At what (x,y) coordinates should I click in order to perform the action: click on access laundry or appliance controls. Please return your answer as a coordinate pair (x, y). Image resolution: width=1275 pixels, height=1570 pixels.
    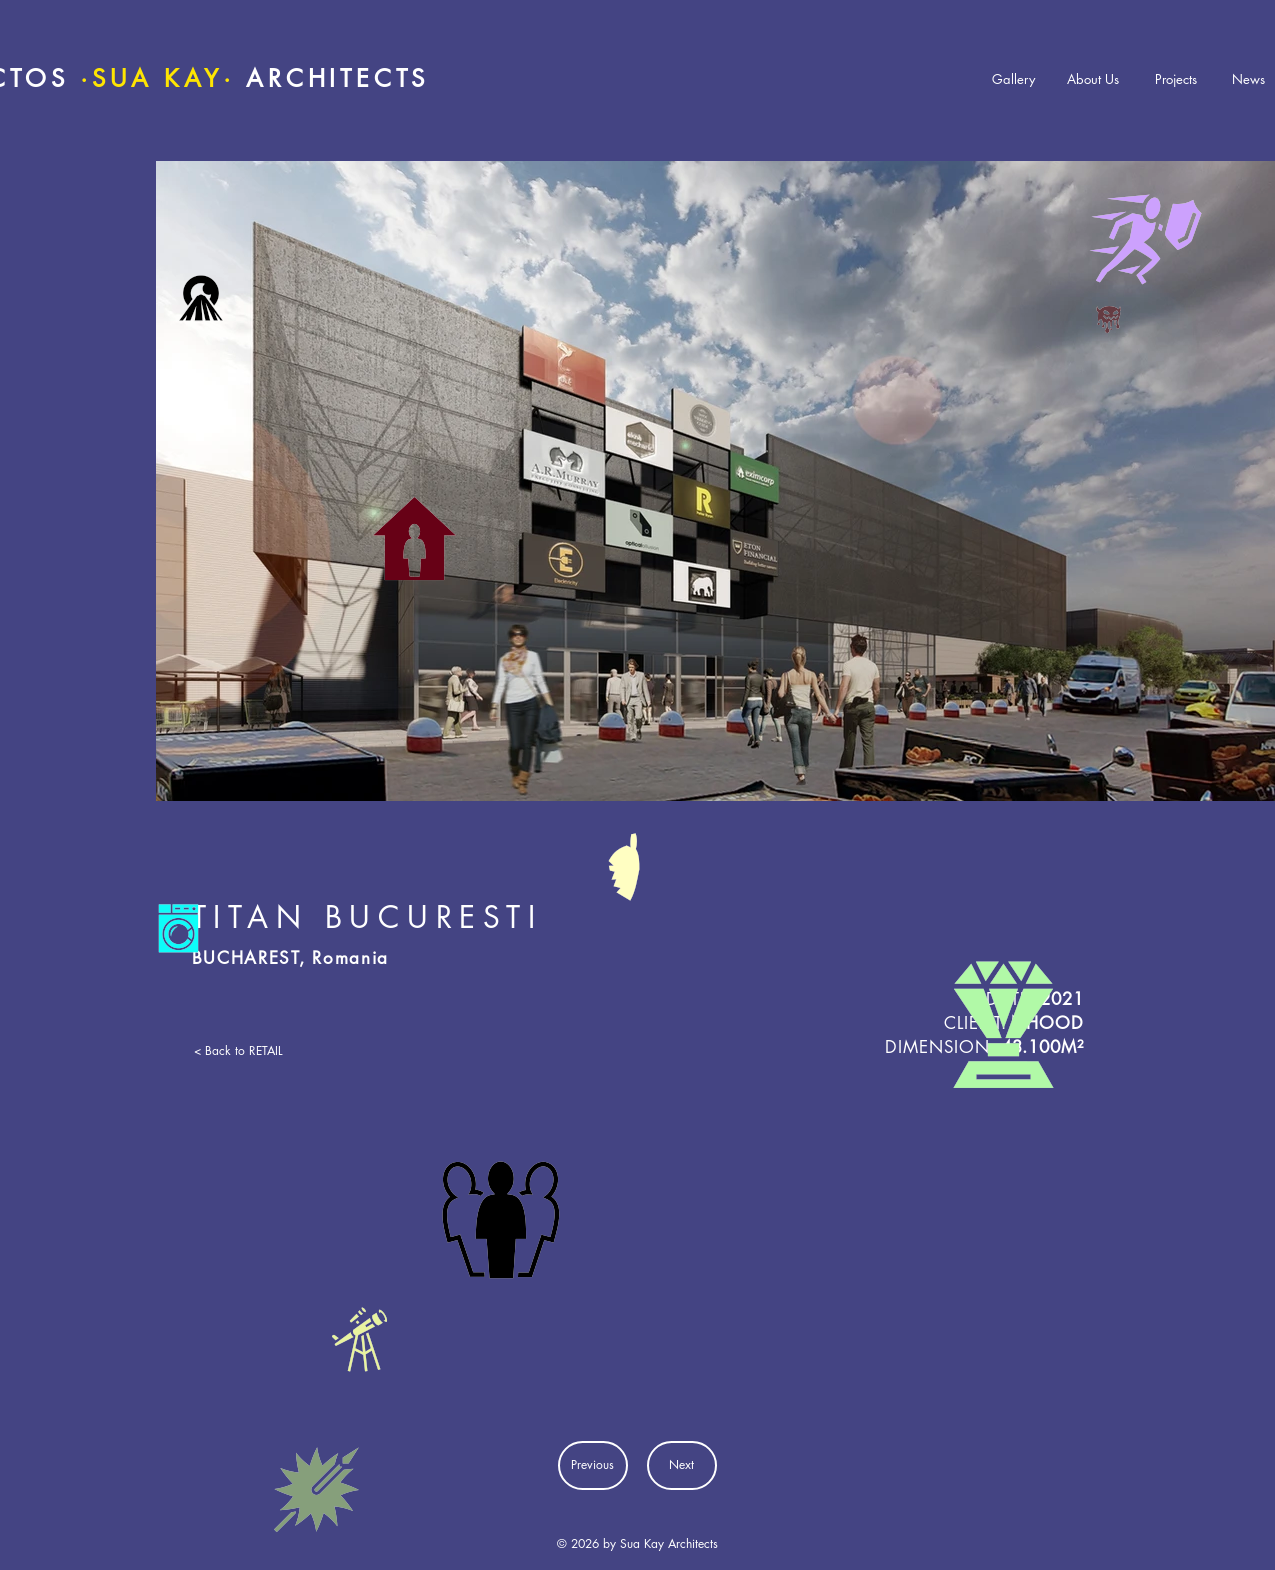
    Looking at the image, I should click on (178, 927).